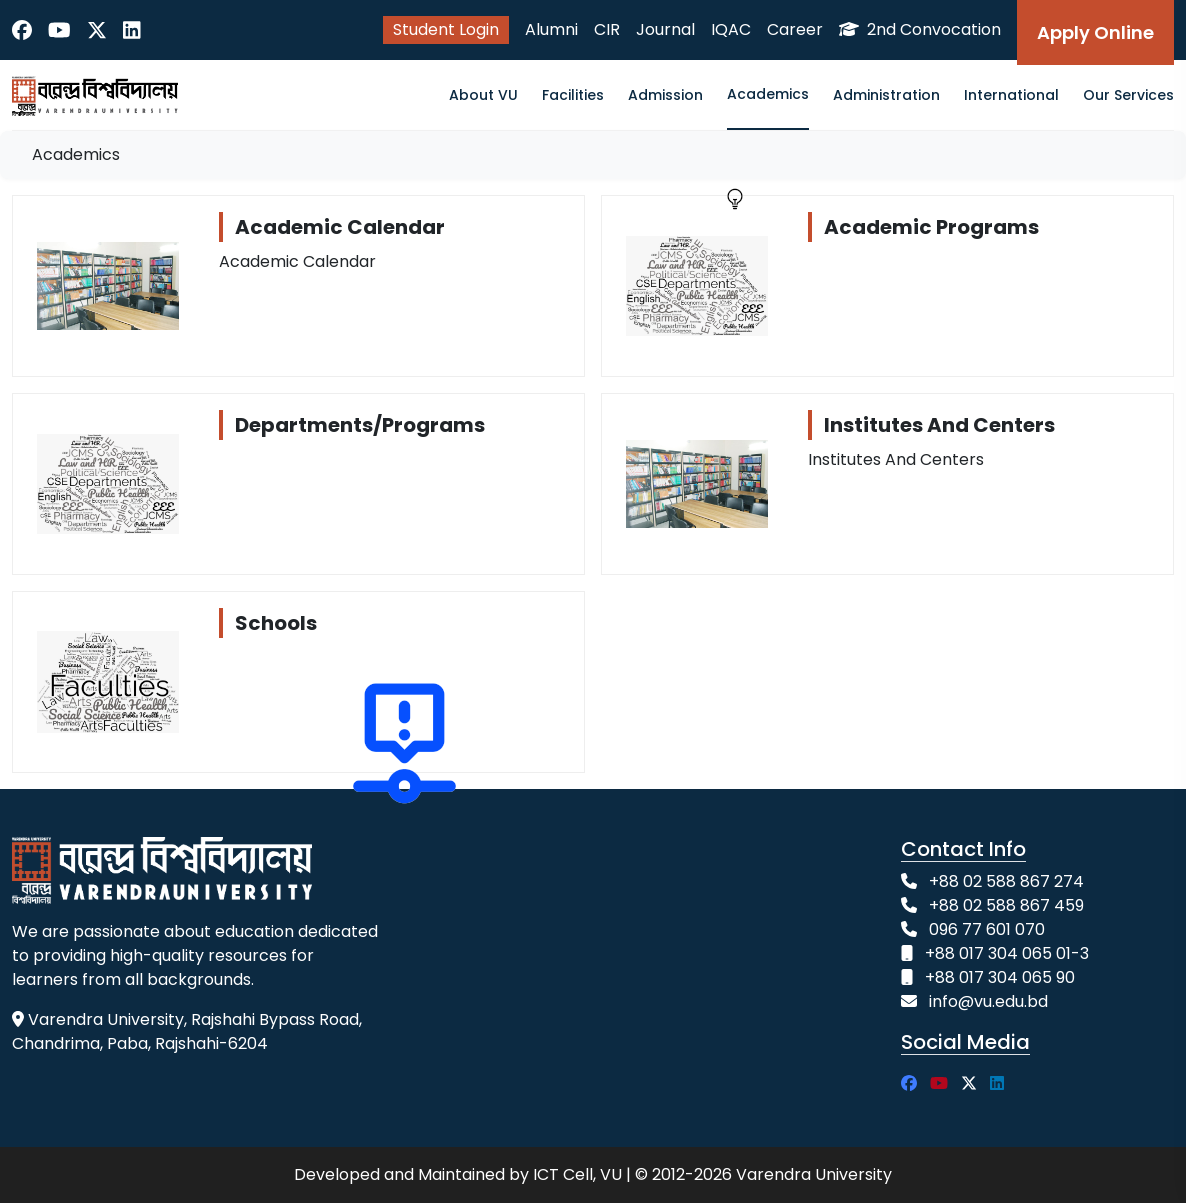  Describe the element at coordinates (404, 740) in the screenshot. I see `indicates a timeline event requiring attention` at that location.